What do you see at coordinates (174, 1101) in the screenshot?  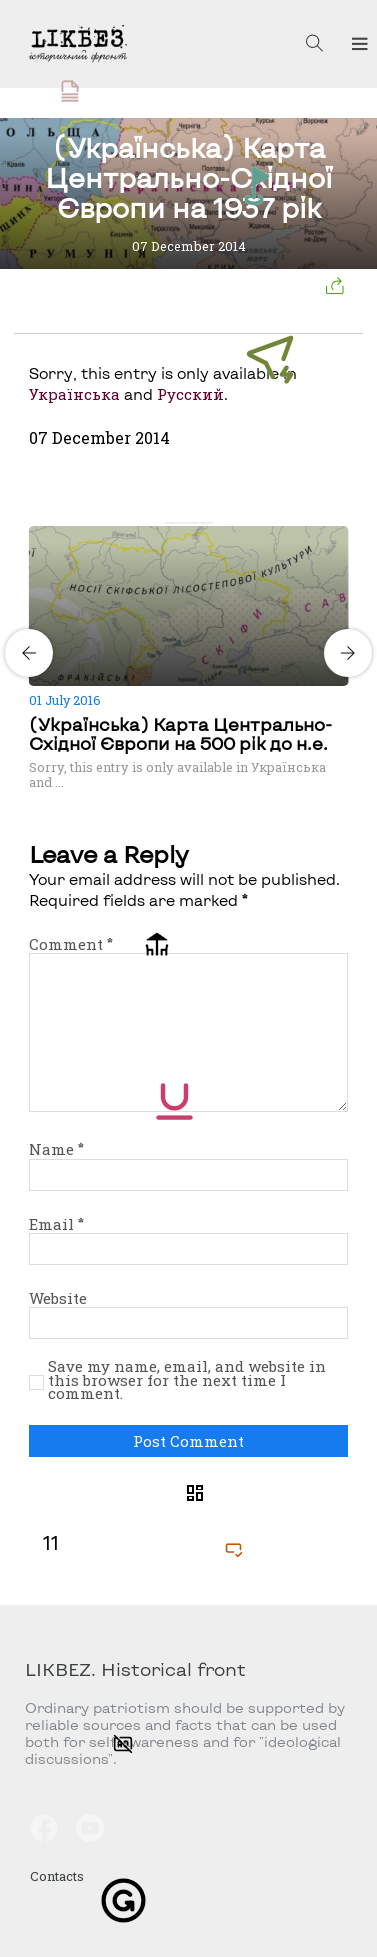 I see `apply underline formatting to selected text` at bounding box center [174, 1101].